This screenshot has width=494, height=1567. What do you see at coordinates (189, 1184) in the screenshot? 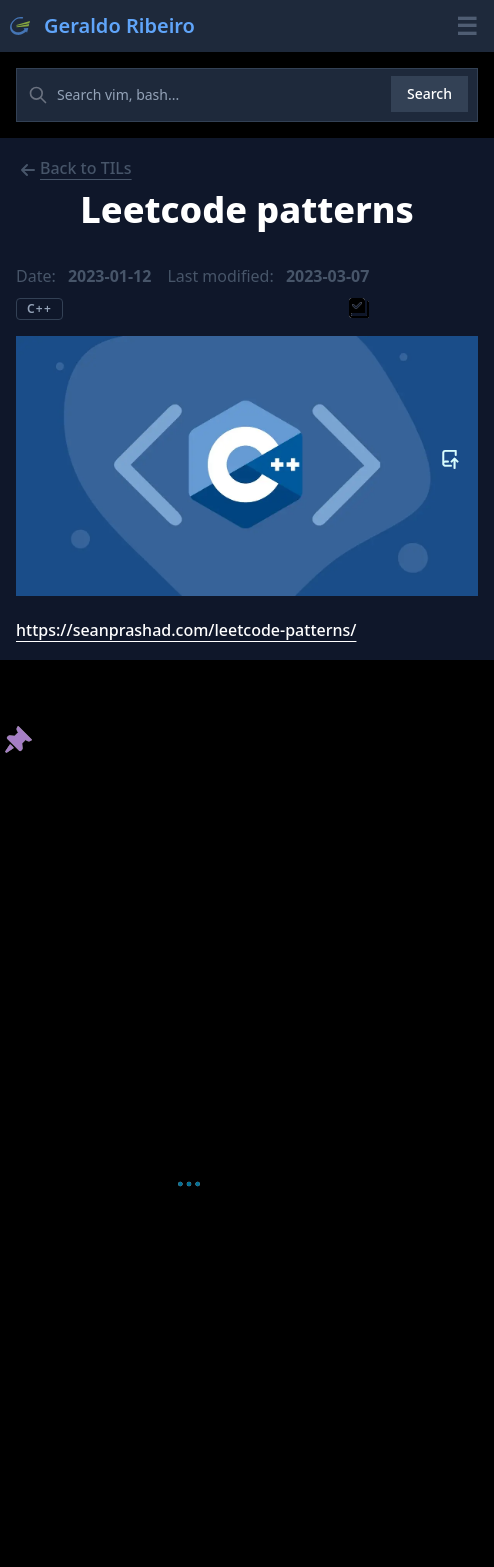
I see `open more options menu` at bounding box center [189, 1184].